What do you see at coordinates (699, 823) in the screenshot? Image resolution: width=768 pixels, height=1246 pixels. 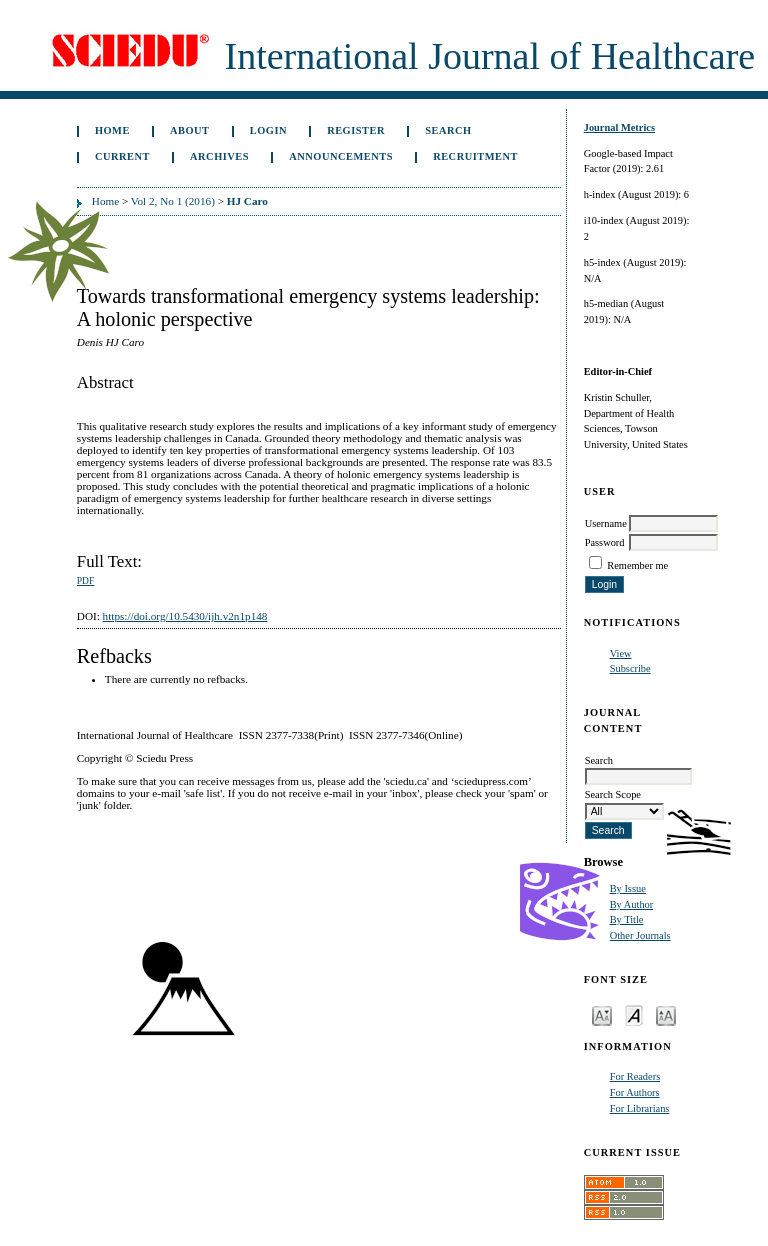 I see `farming or agriculture tool indicator` at bounding box center [699, 823].